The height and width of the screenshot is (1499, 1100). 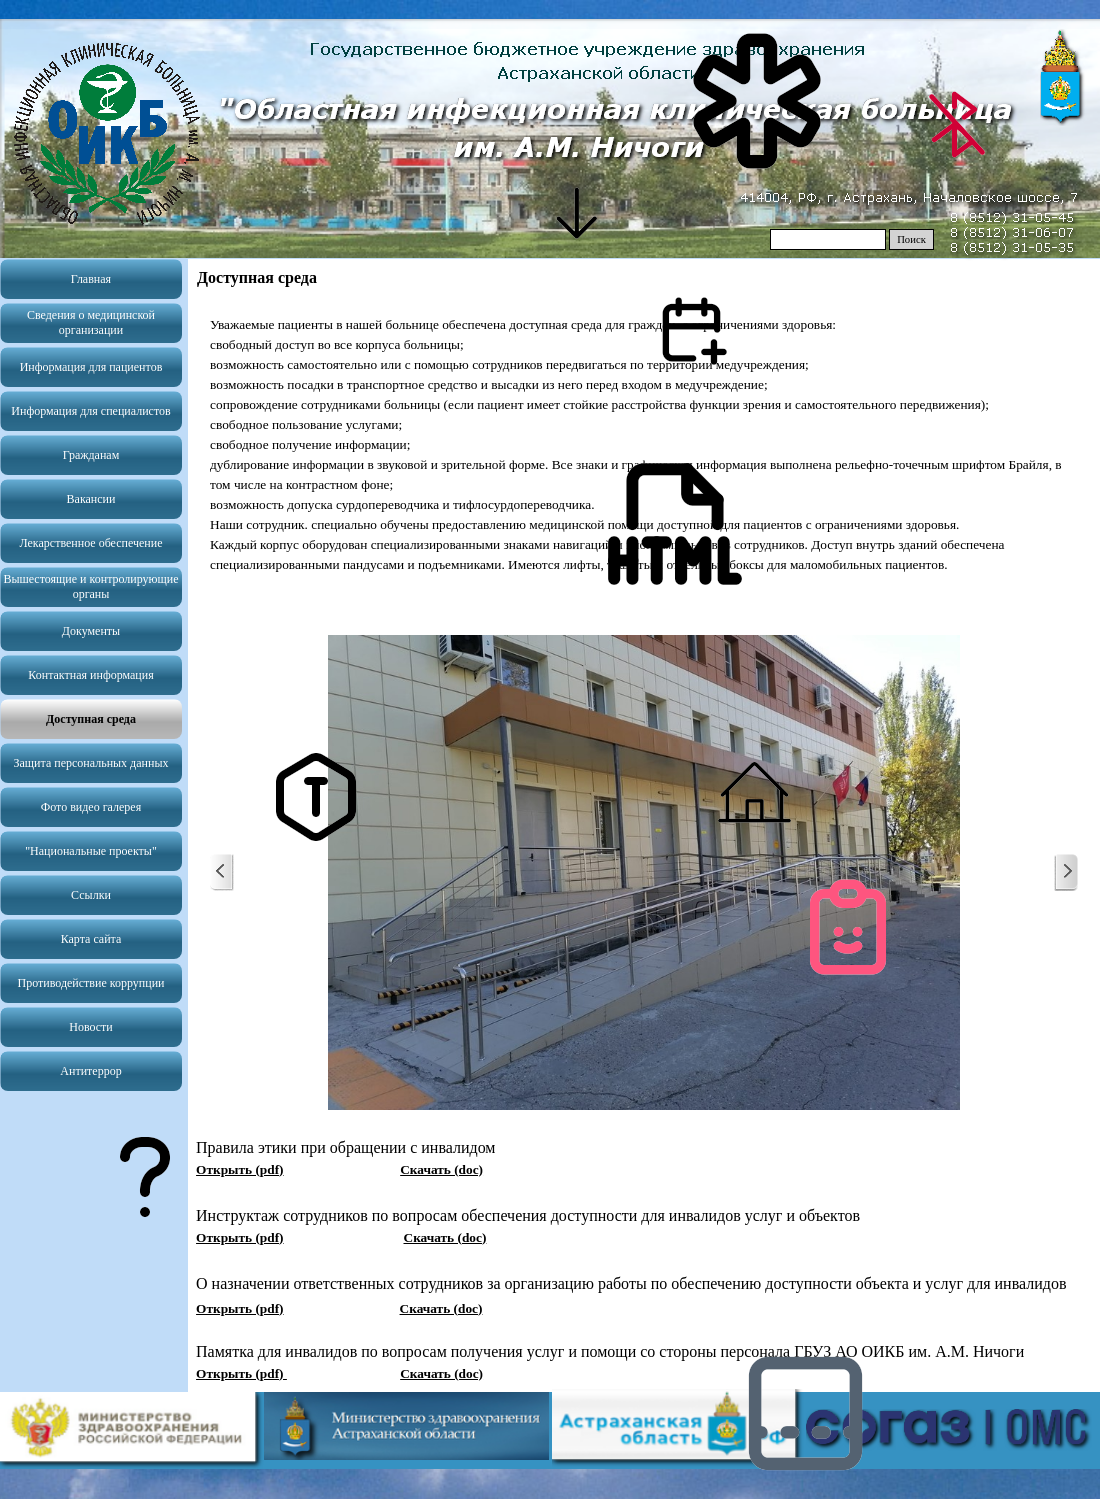 What do you see at coordinates (577, 213) in the screenshot?
I see `scroll down or view more content` at bounding box center [577, 213].